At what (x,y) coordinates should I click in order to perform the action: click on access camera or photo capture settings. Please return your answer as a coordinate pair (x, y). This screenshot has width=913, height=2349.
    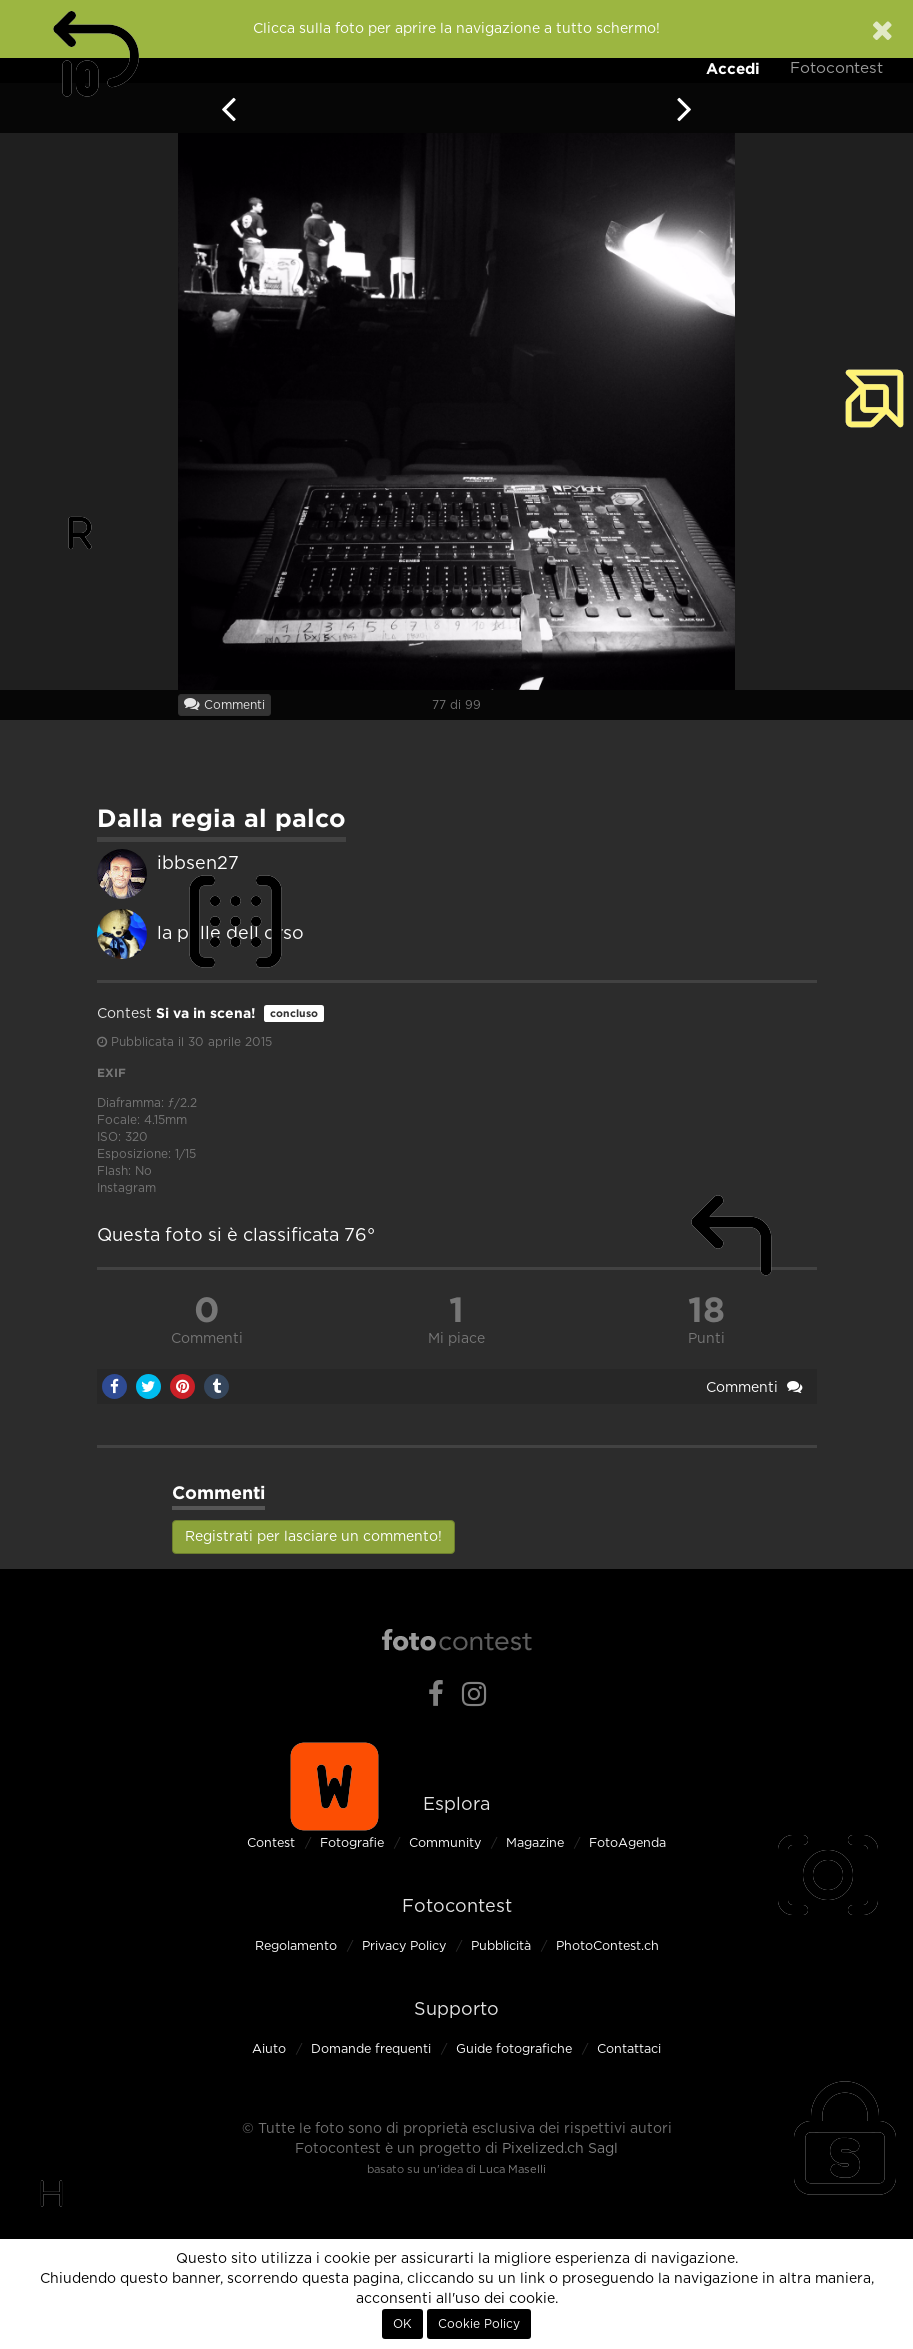
    Looking at the image, I should click on (828, 1875).